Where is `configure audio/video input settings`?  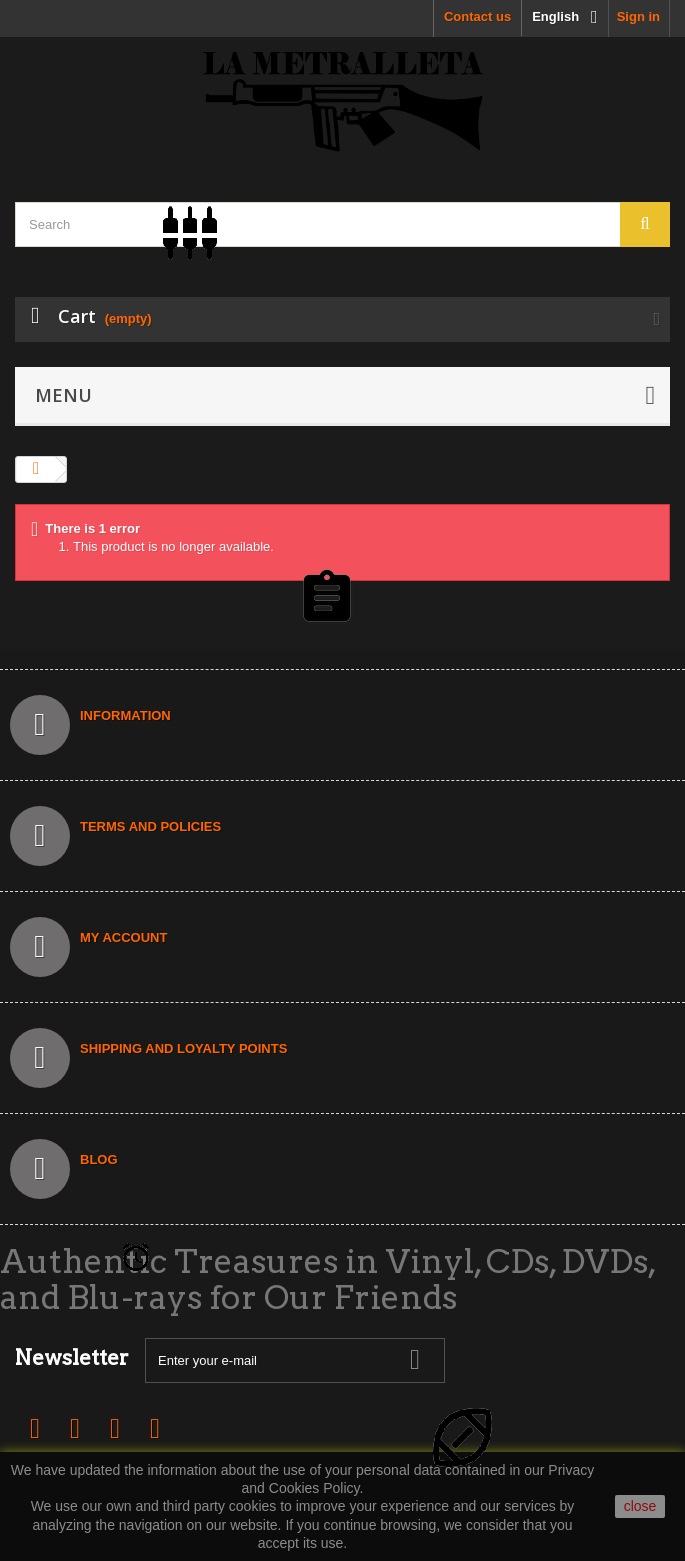
configure audio/video input settings is located at coordinates (190, 233).